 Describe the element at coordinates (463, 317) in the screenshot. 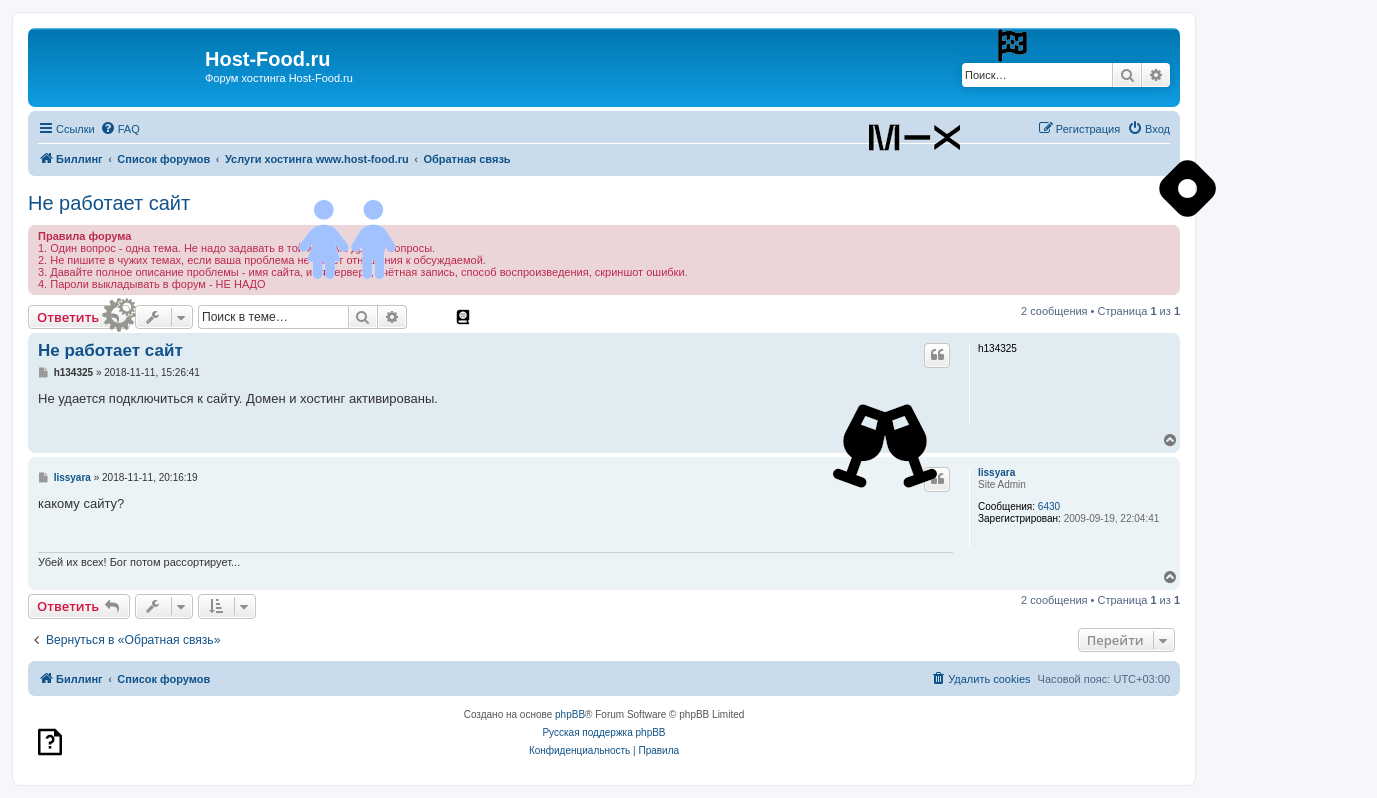

I see `access world atlas or geography resources` at that location.